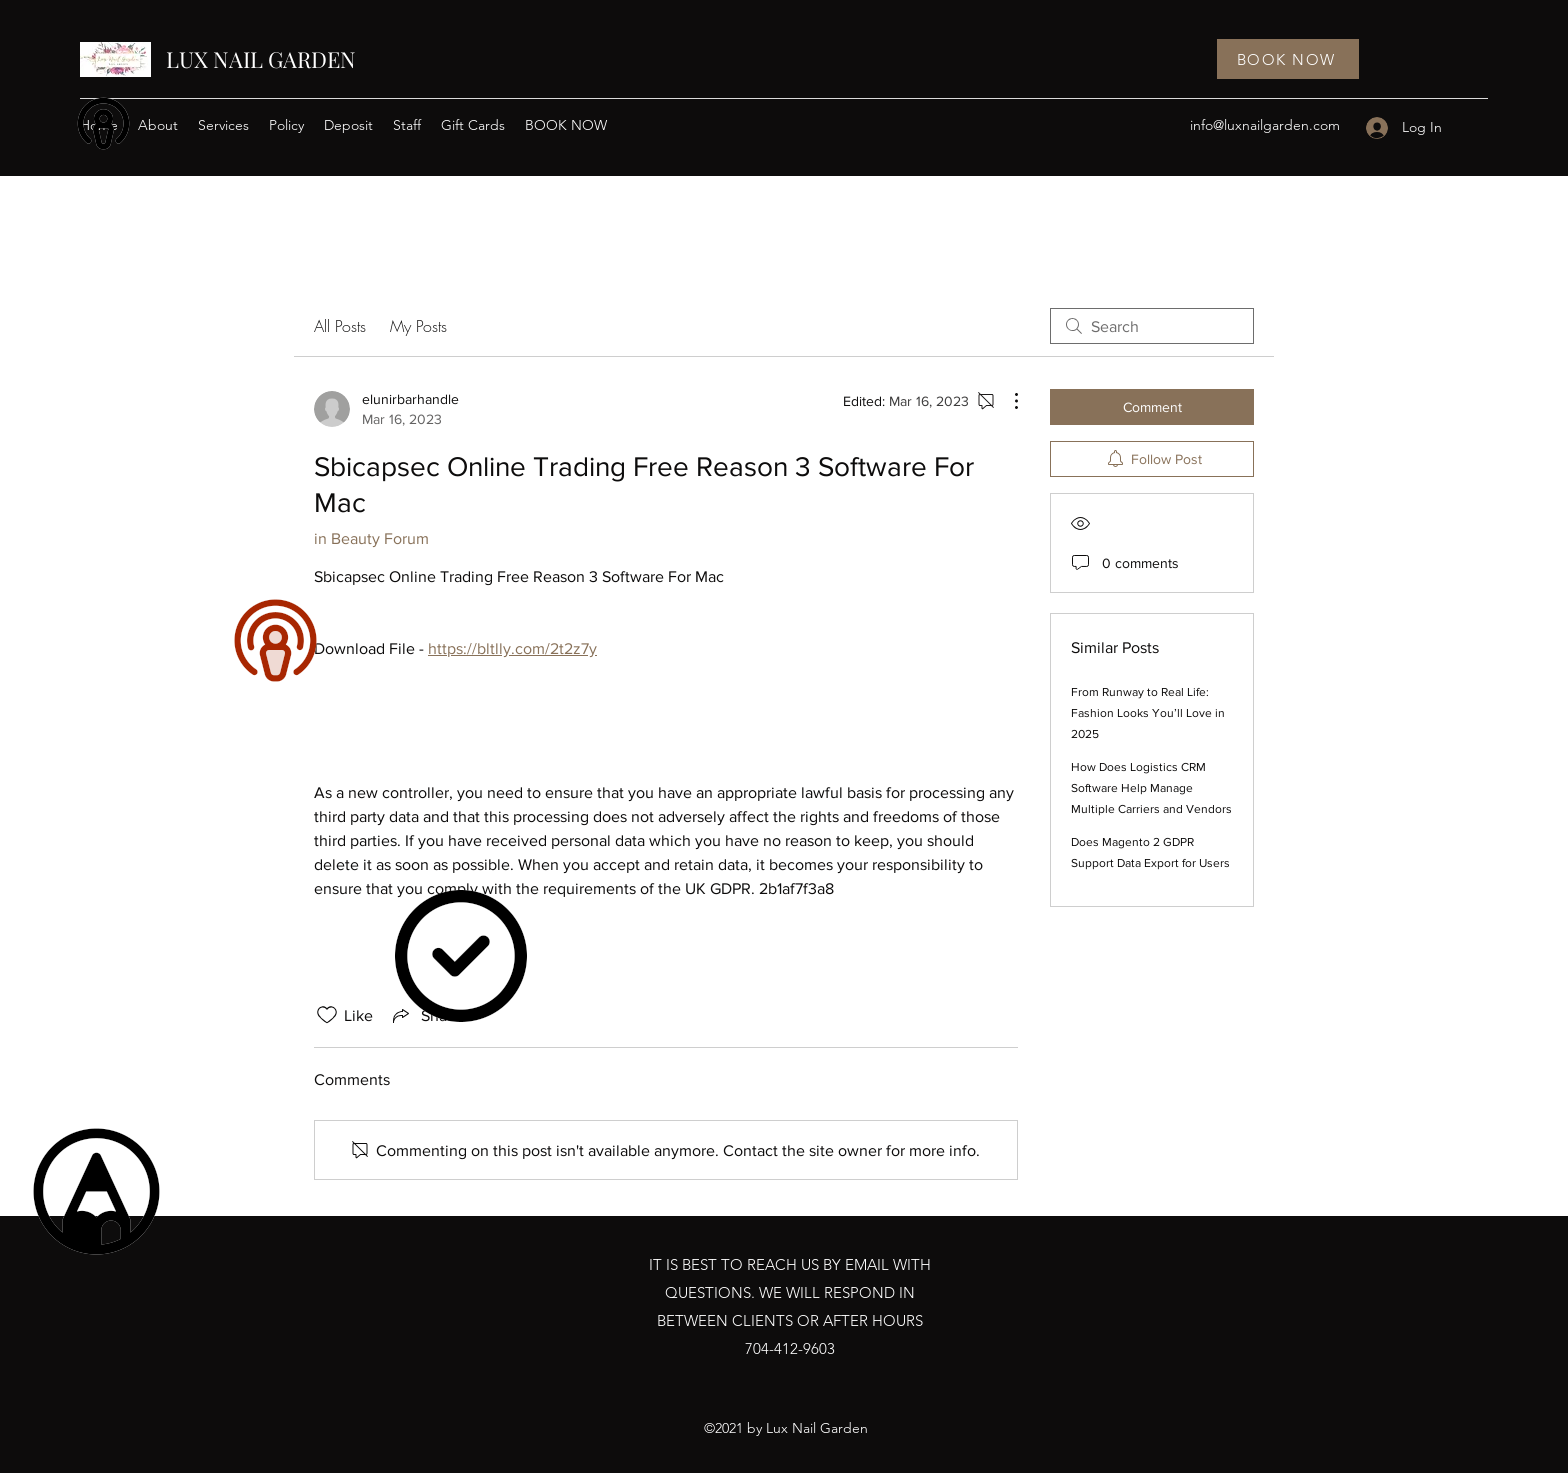  What do you see at coordinates (461, 956) in the screenshot?
I see `indicates a closed or resolved issue` at bounding box center [461, 956].